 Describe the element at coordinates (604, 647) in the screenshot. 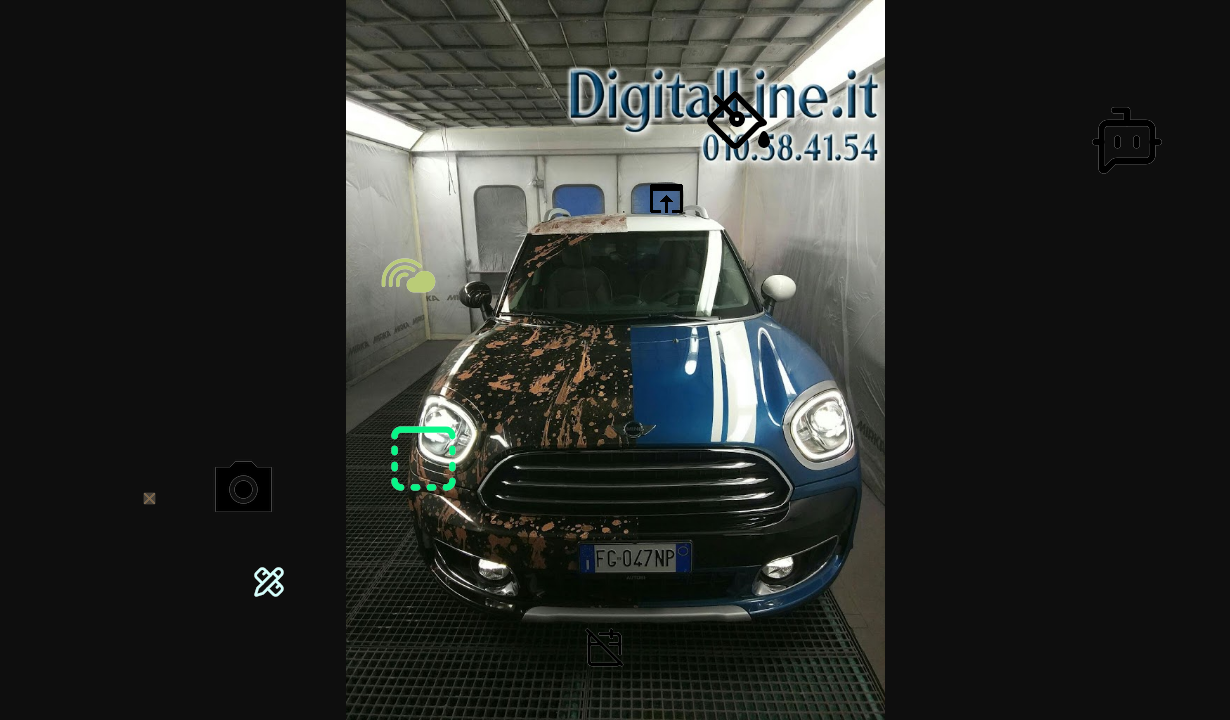

I see `disable calendar or scheduling feature` at that location.